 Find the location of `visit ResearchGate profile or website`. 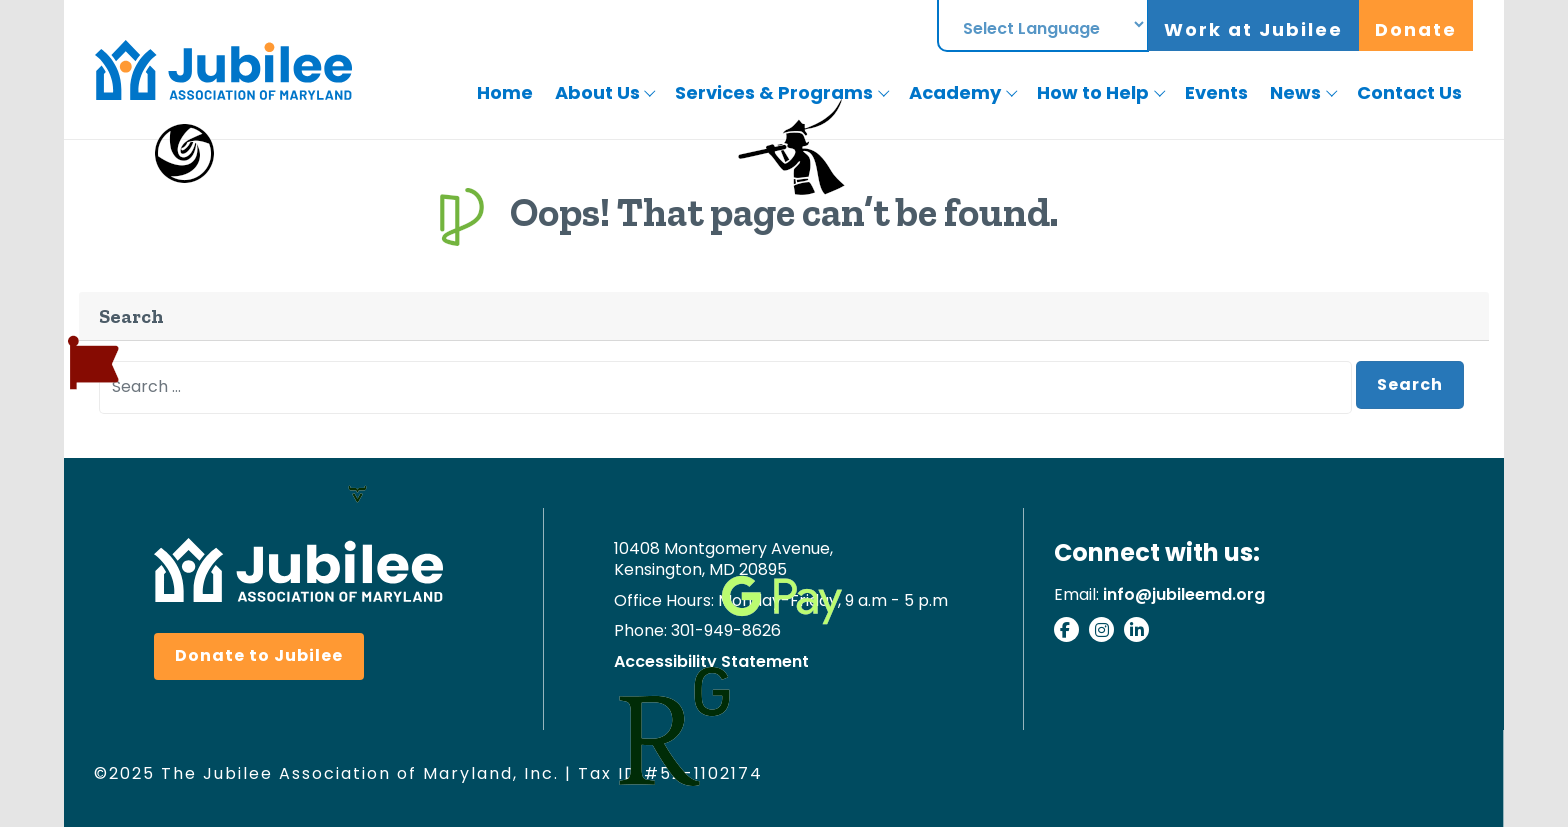

visit ResearchGate profile or website is located at coordinates (674, 726).